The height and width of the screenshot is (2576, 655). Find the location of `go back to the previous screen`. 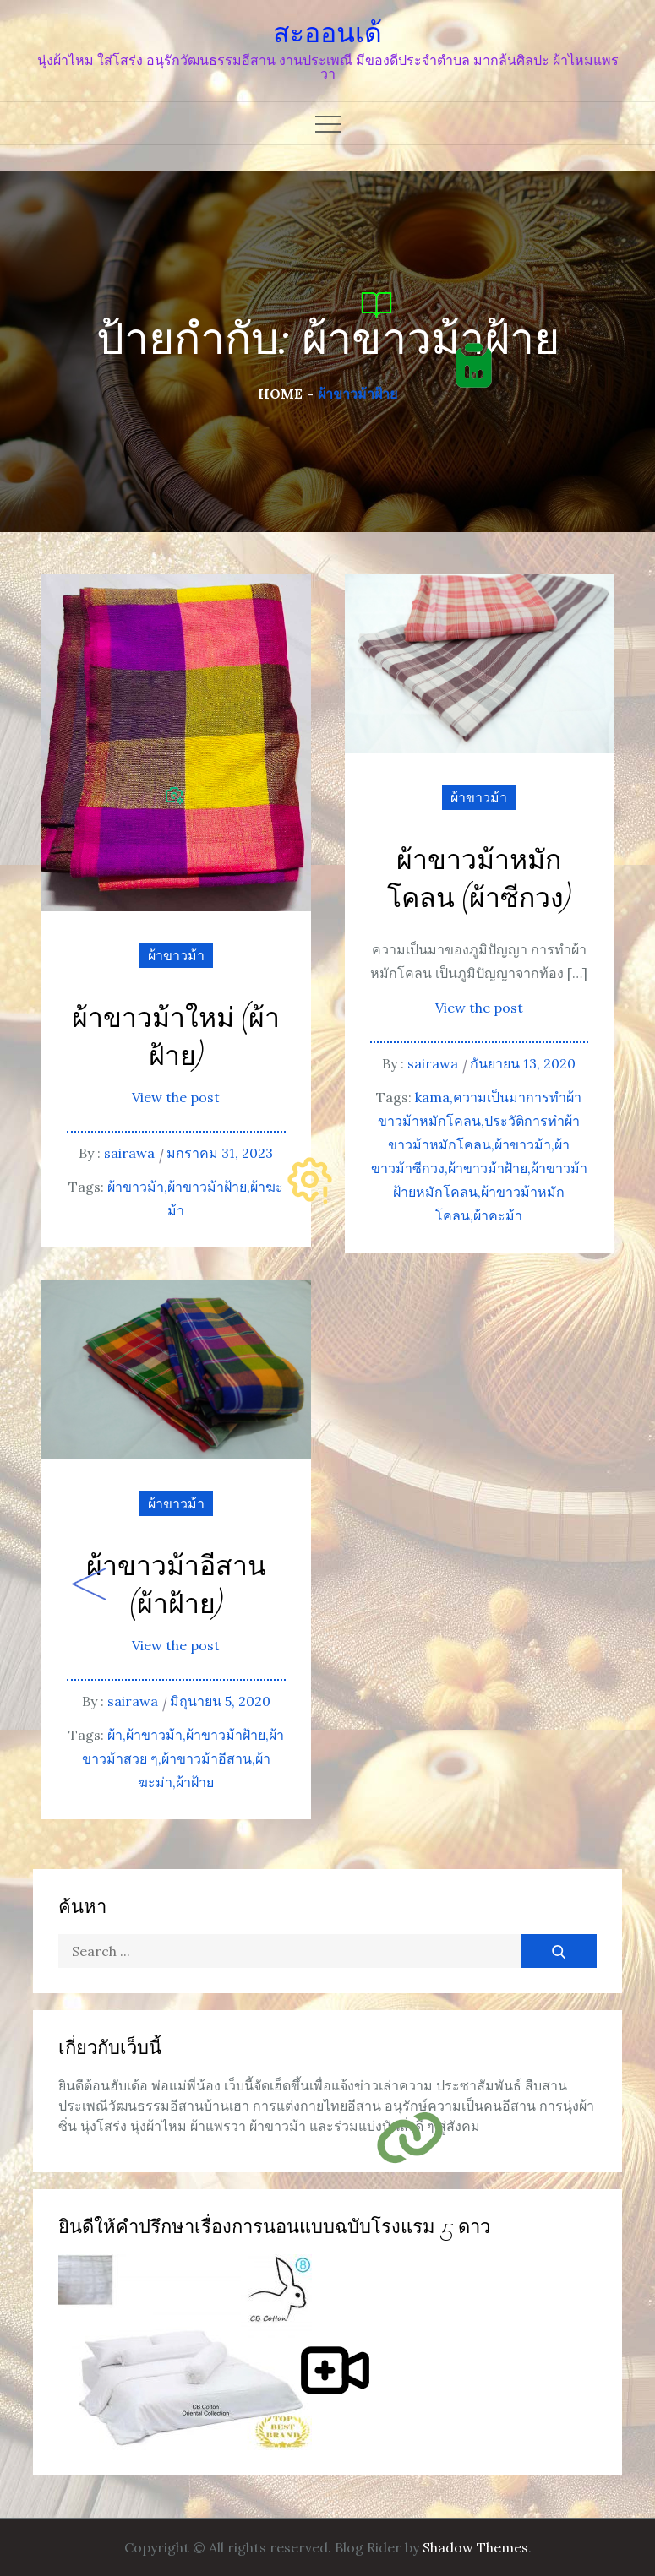

go back to the previous screen is located at coordinates (90, 1584).